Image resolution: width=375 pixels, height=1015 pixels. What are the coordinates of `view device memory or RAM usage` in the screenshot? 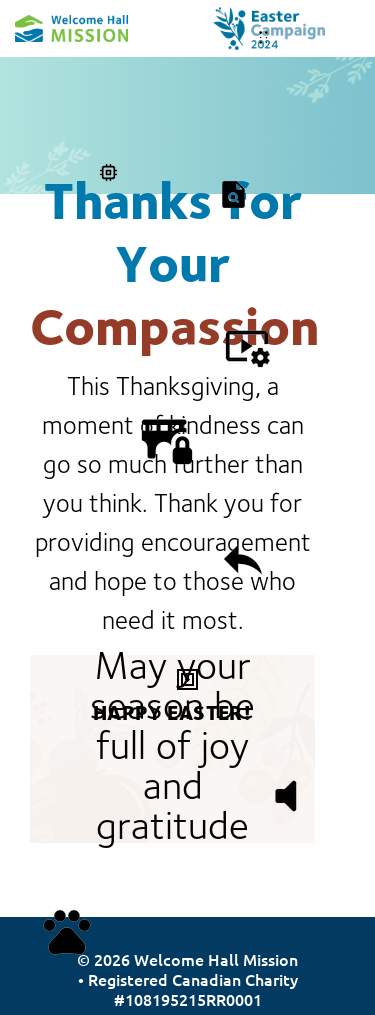 It's located at (108, 172).